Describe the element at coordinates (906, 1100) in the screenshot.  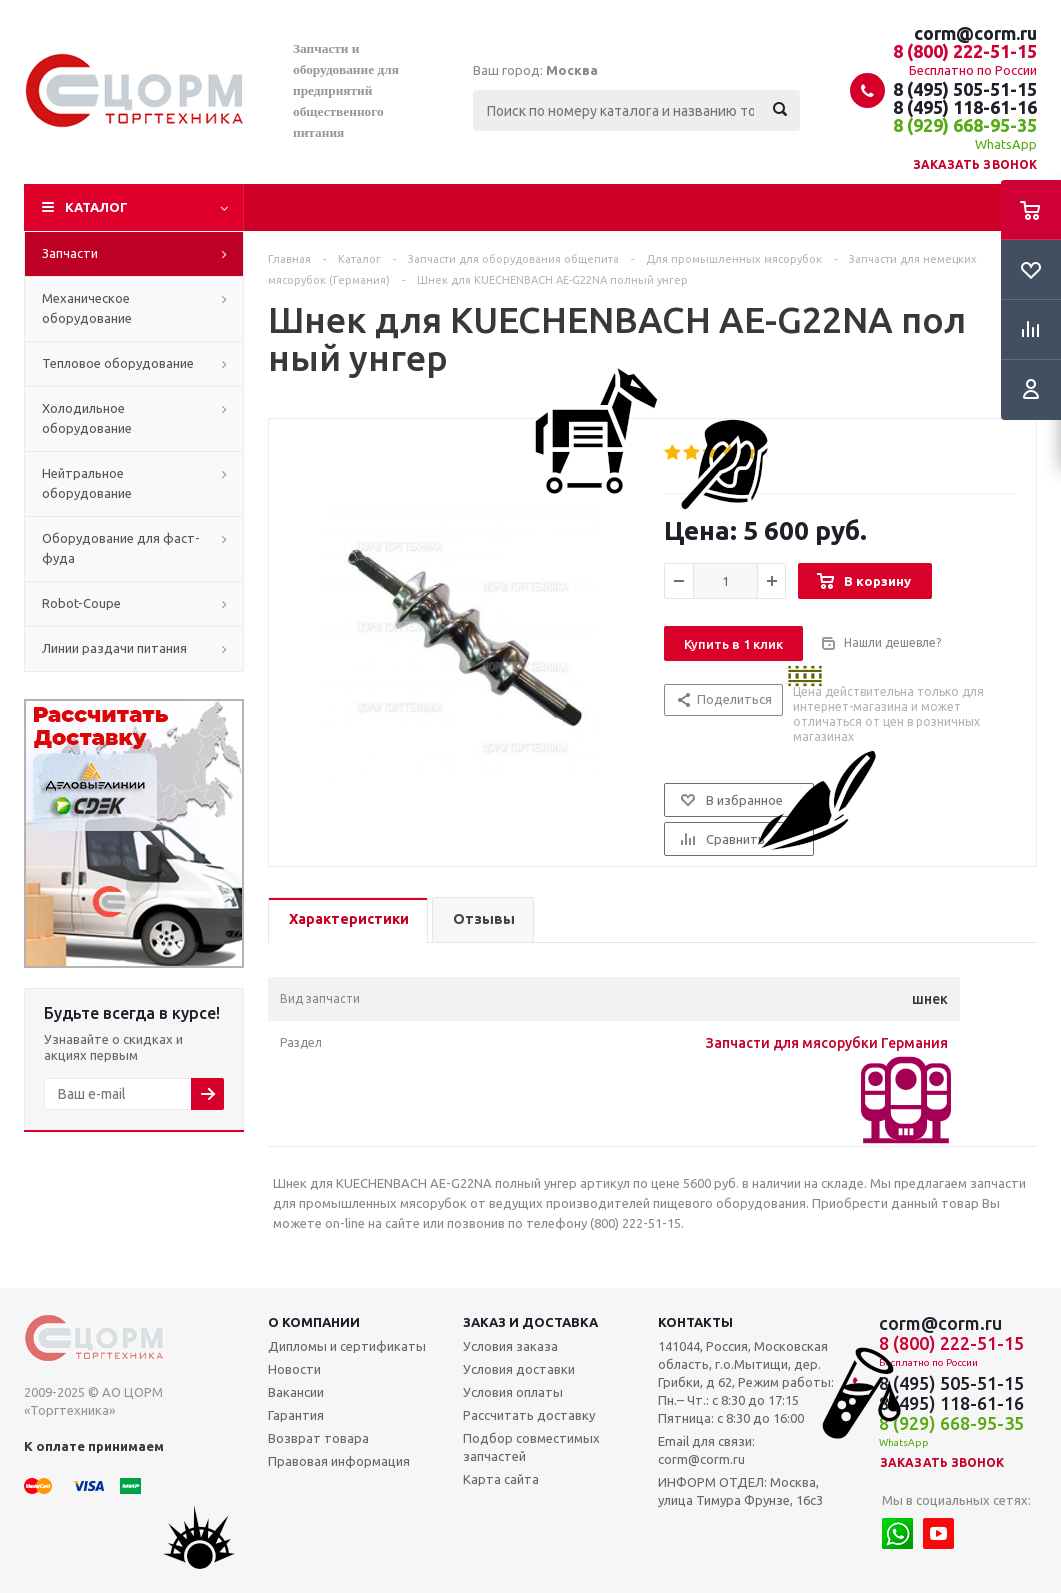
I see `select your squad or team roster` at that location.